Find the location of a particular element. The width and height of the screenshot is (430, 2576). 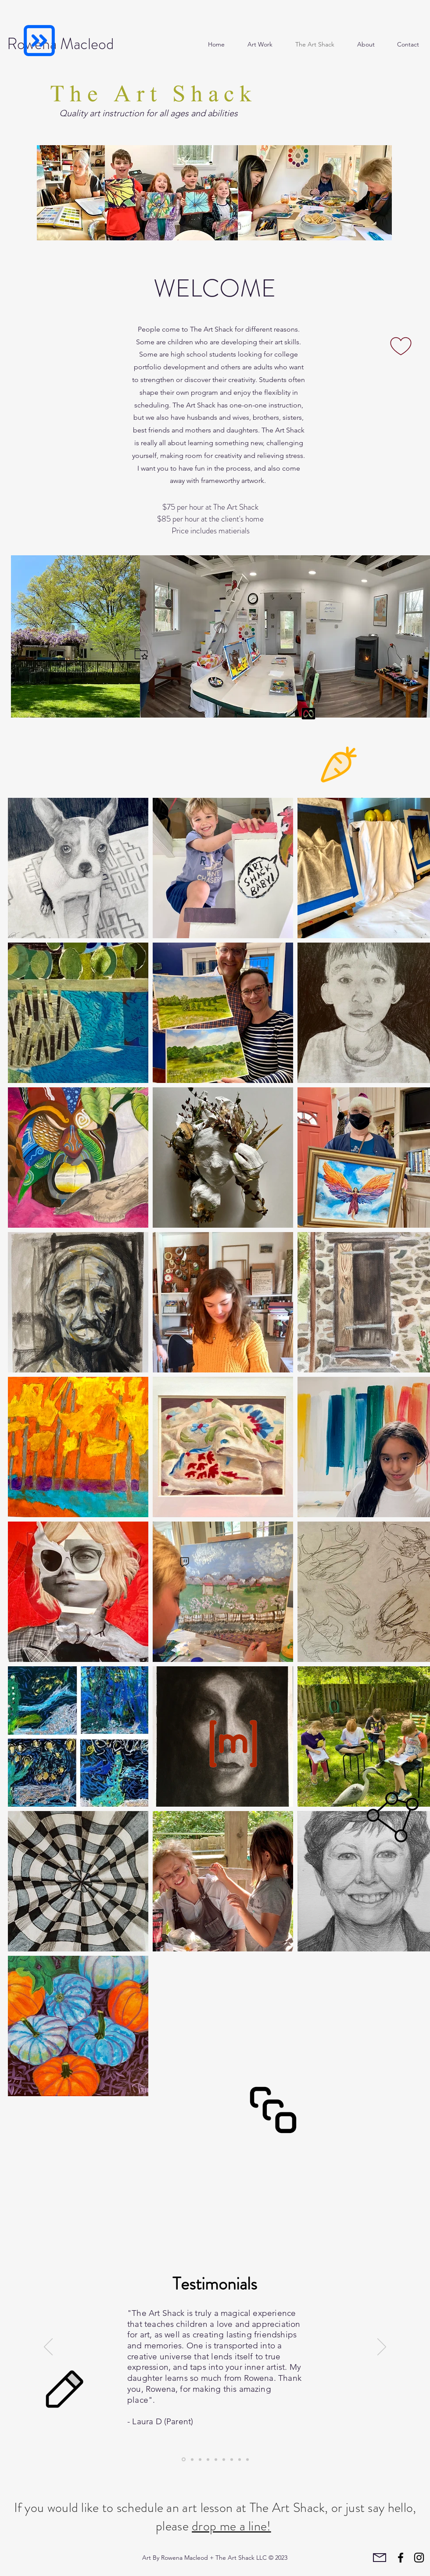

open Twitch app is located at coordinates (184, 1561).